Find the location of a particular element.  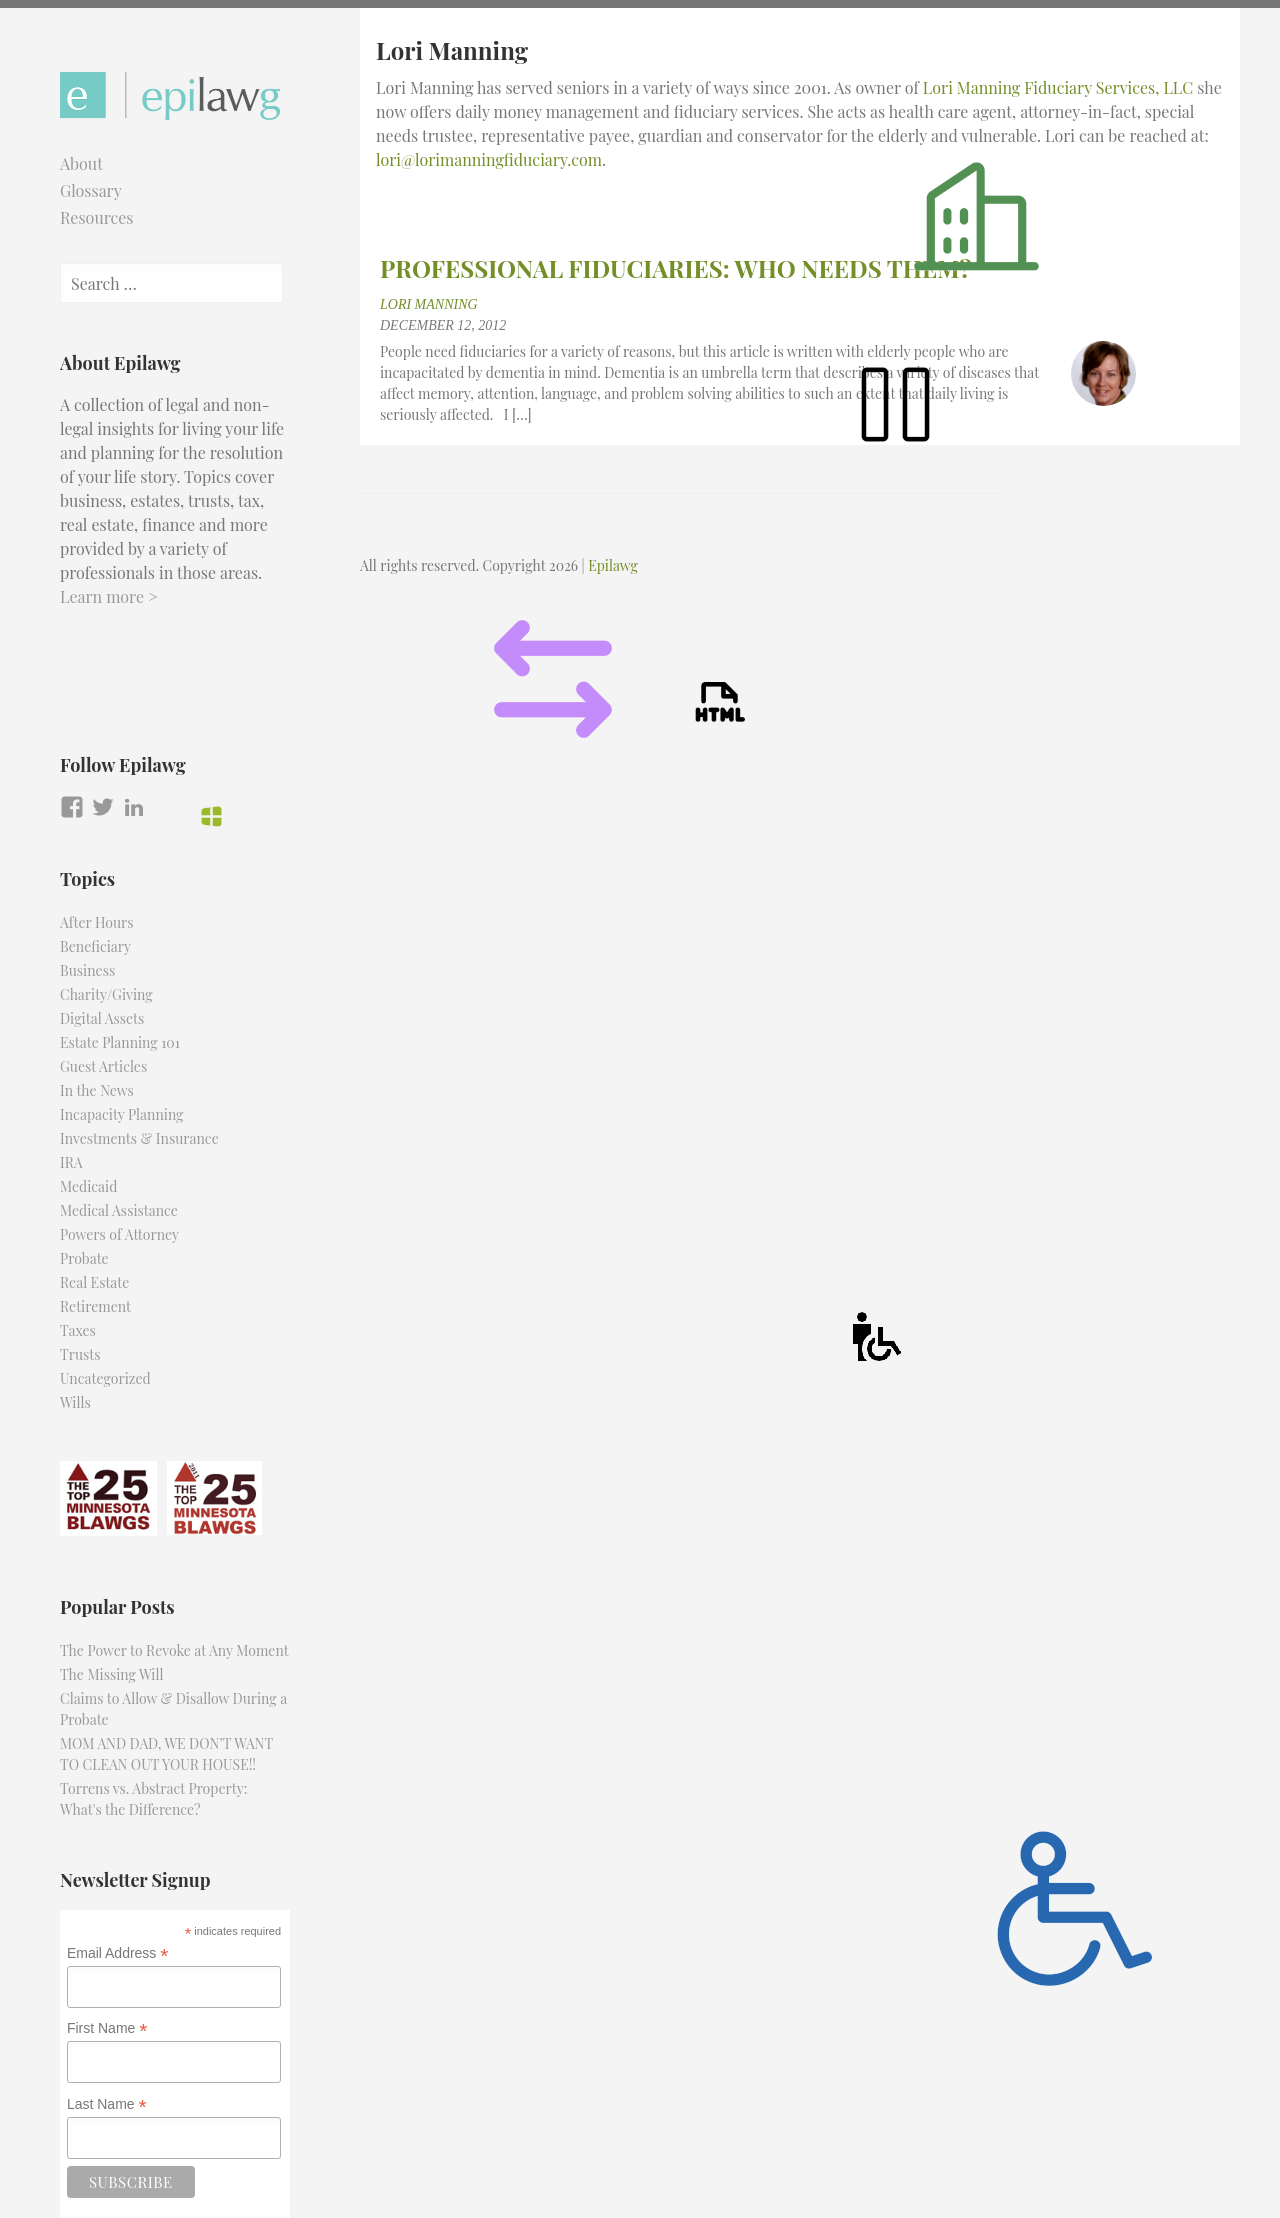

windows operating system logo is located at coordinates (211, 816).